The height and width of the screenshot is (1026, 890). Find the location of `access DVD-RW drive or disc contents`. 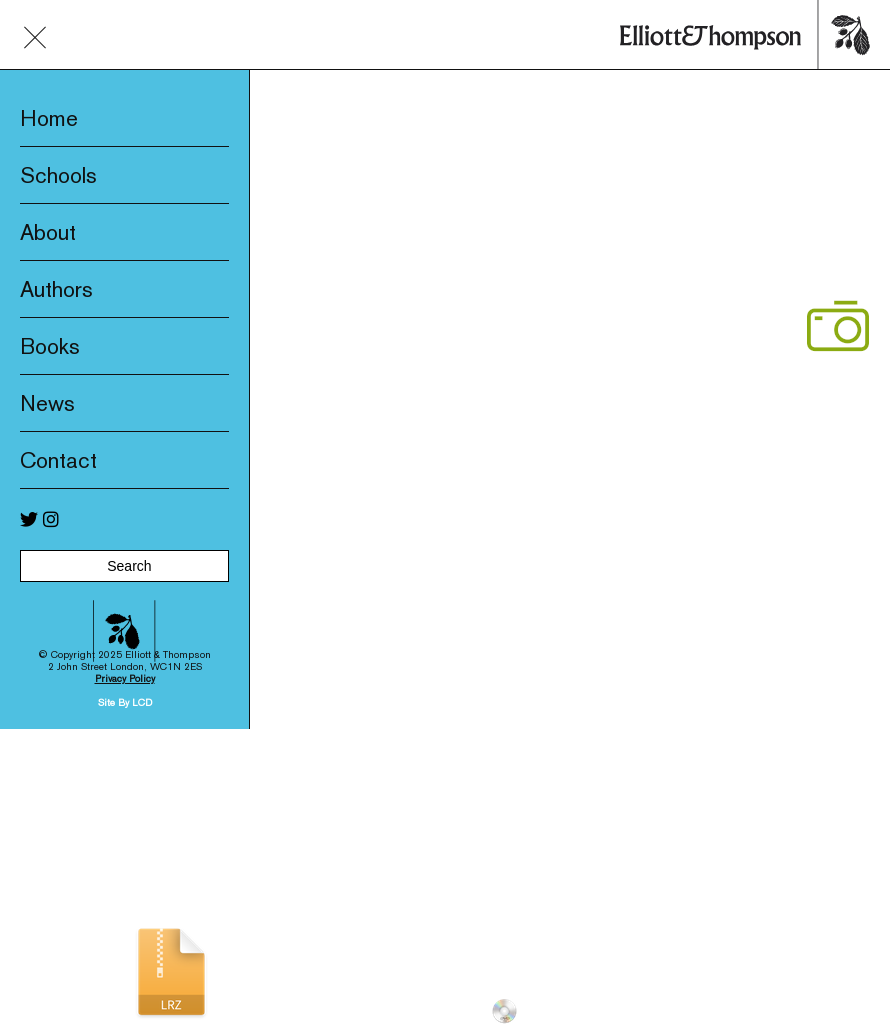

access DVD-RW drive or disc contents is located at coordinates (504, 1011).